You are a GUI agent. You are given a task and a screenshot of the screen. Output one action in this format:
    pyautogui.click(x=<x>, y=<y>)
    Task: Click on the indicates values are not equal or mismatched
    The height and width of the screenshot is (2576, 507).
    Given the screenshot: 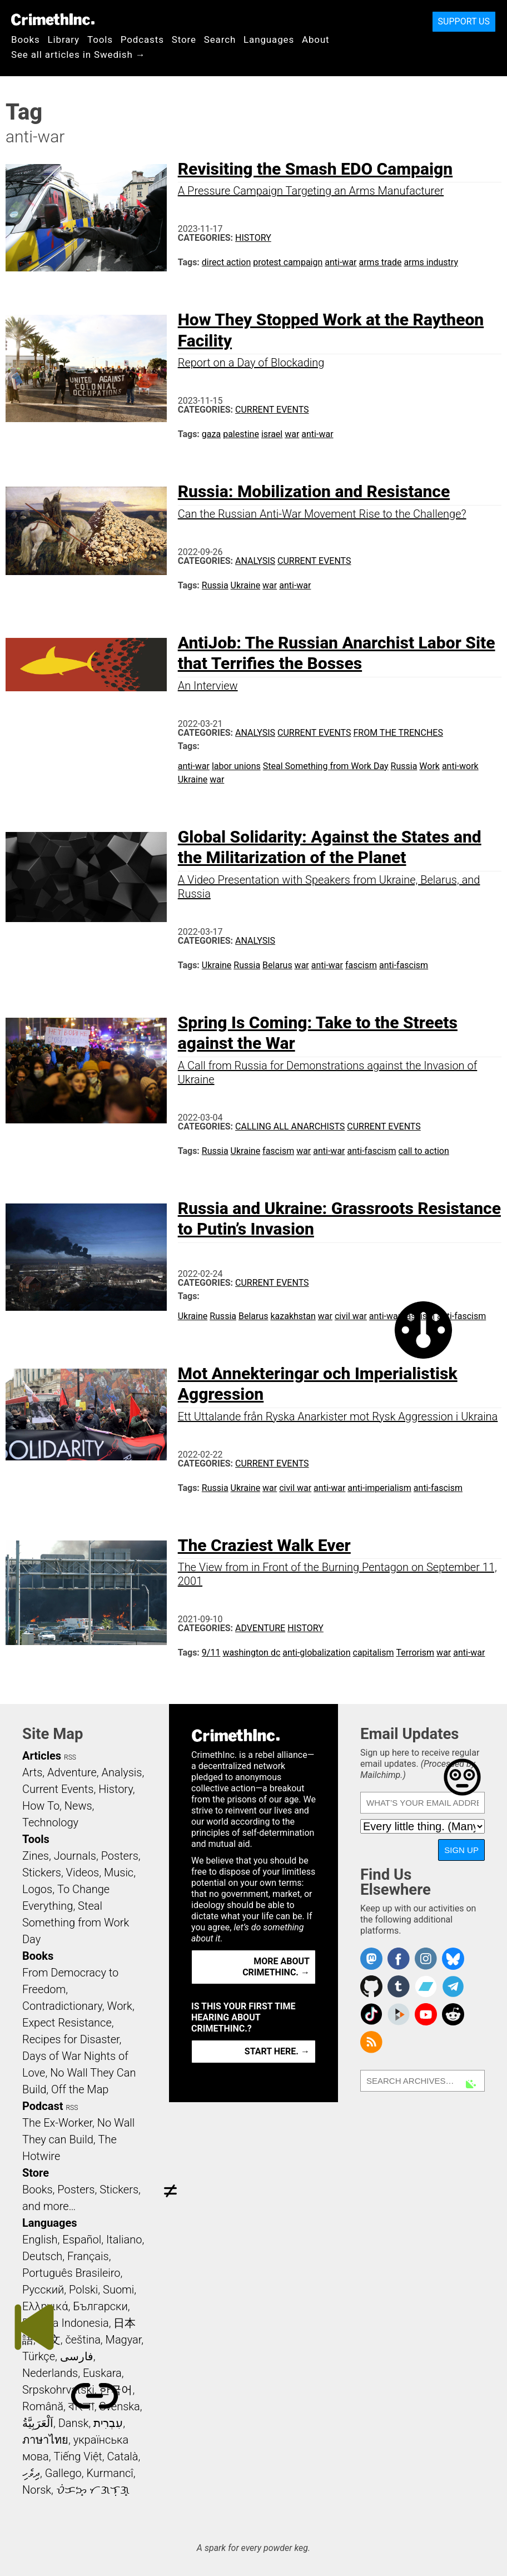 What is the action you would take?
    pyautogui.click(x=170, y=2191)
    